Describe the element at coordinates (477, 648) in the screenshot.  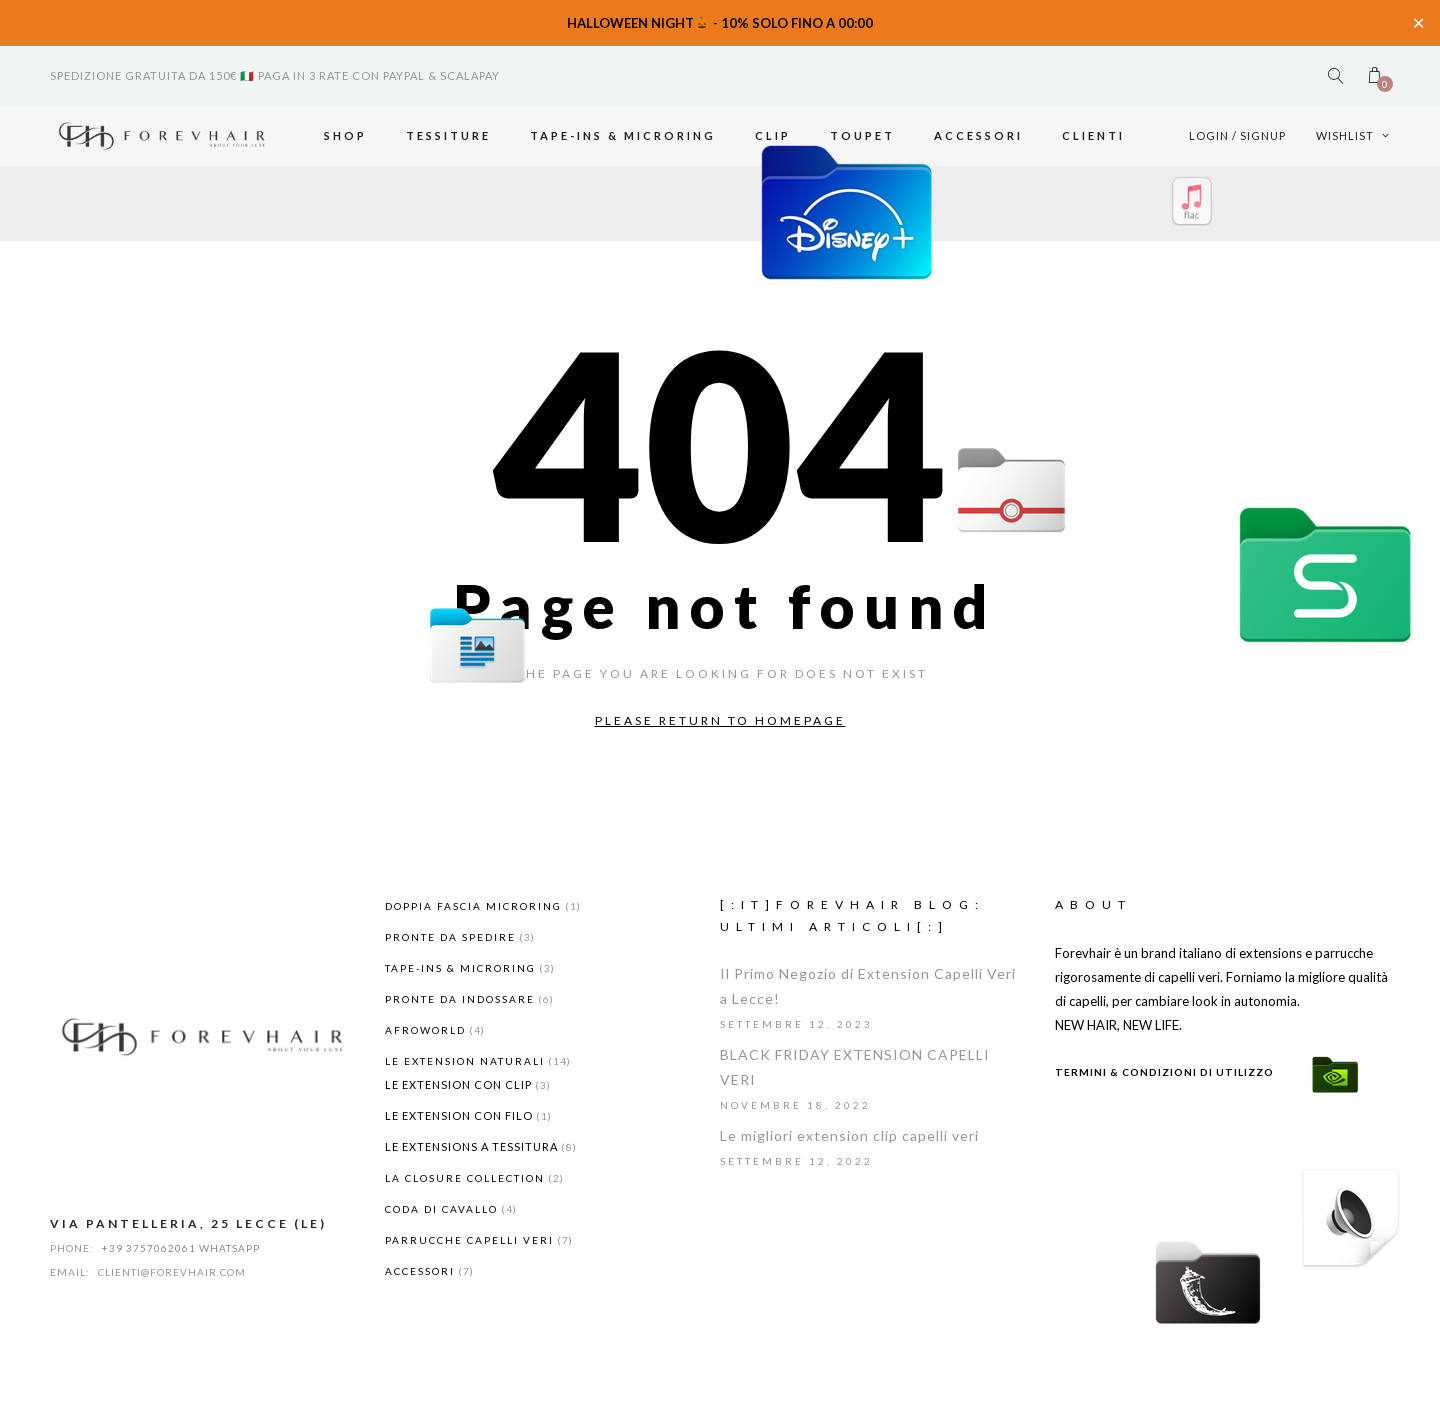
I see `open folder containing LibreOffice Writer documents` at that location.